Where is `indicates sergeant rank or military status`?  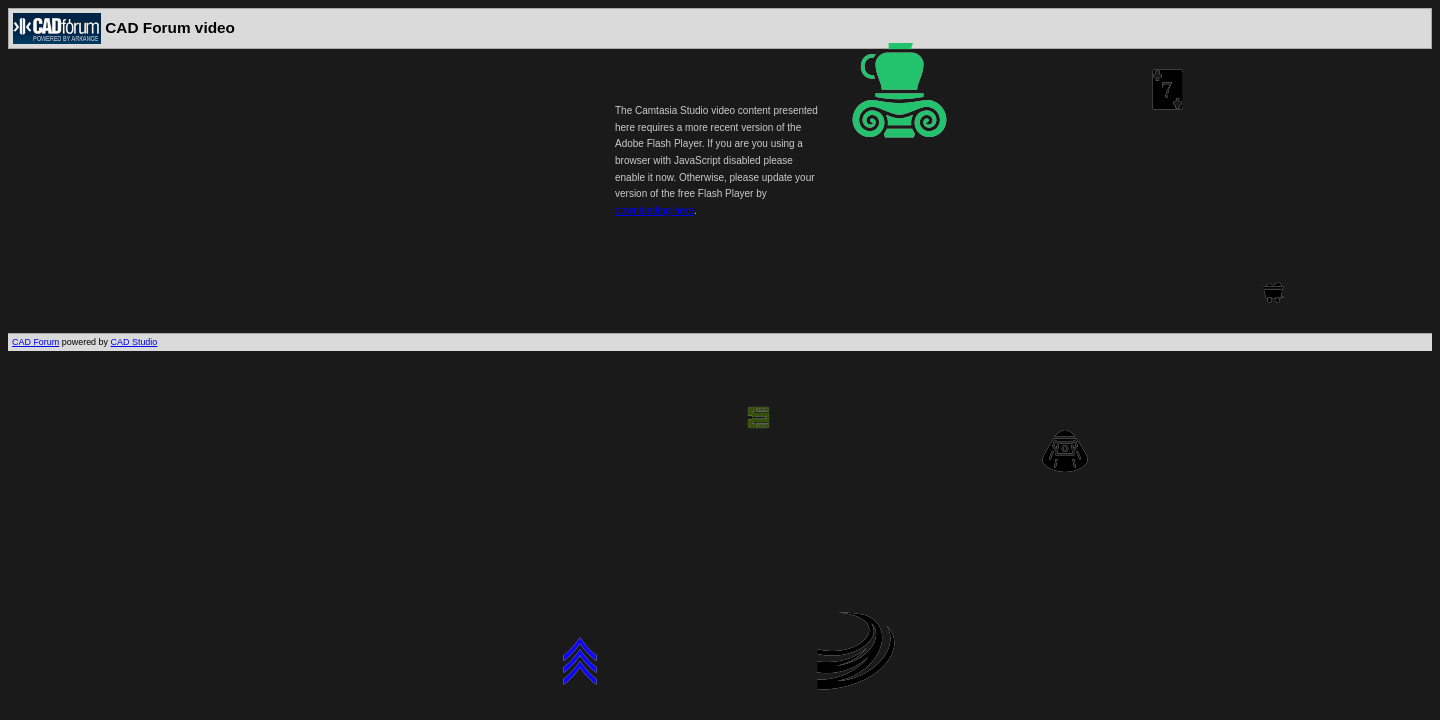
indicates sergeant rank or military status is located at coordinates (580, 661).